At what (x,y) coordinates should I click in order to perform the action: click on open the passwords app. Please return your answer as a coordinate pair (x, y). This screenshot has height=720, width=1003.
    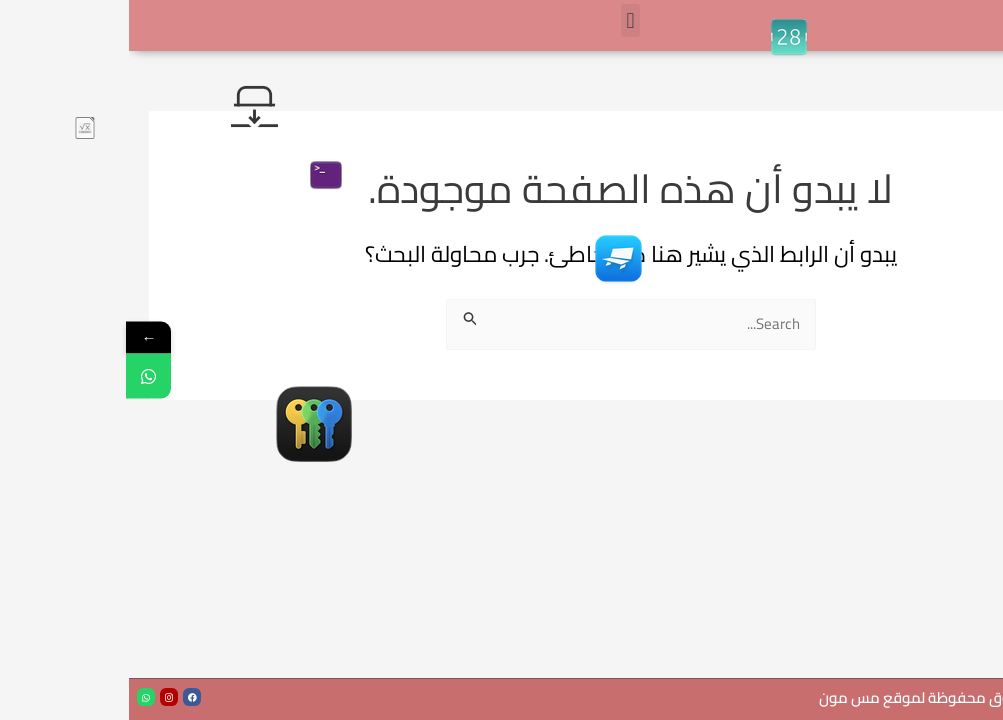
    Looking at the image, I should click on (314, 424).